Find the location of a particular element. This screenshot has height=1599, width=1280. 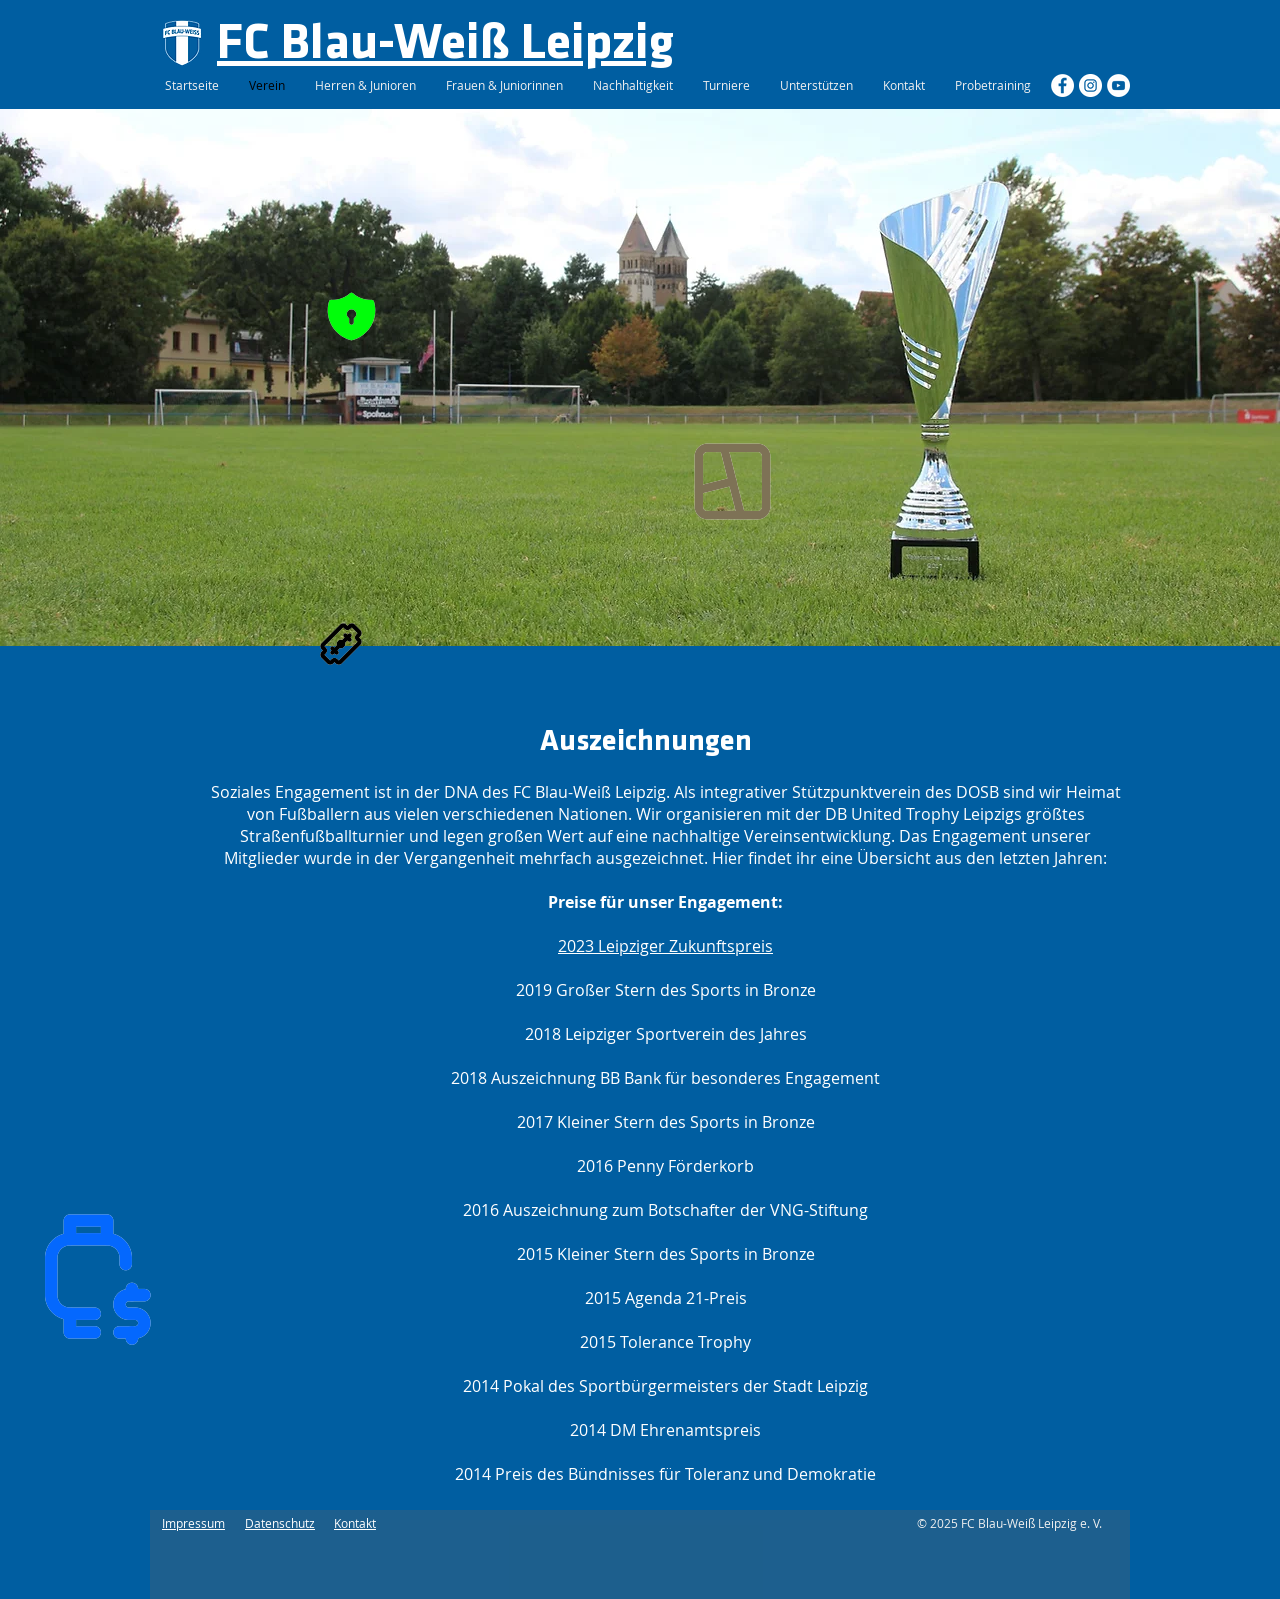

view payment or finance features on your smartwatch is located at coordinates (88, 1276).